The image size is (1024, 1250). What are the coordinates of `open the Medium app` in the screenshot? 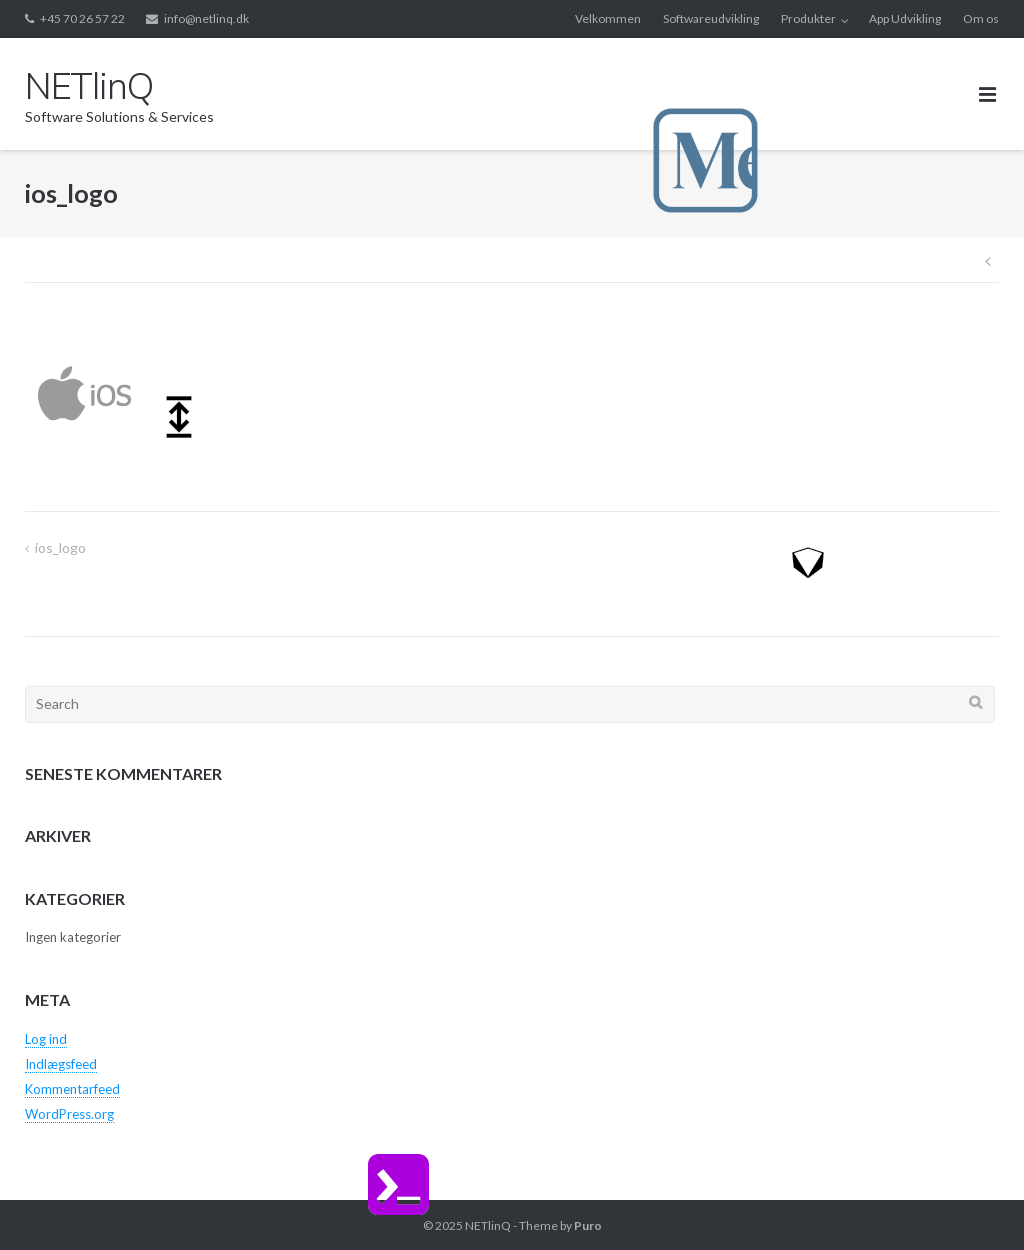 It's located at (705, 160).